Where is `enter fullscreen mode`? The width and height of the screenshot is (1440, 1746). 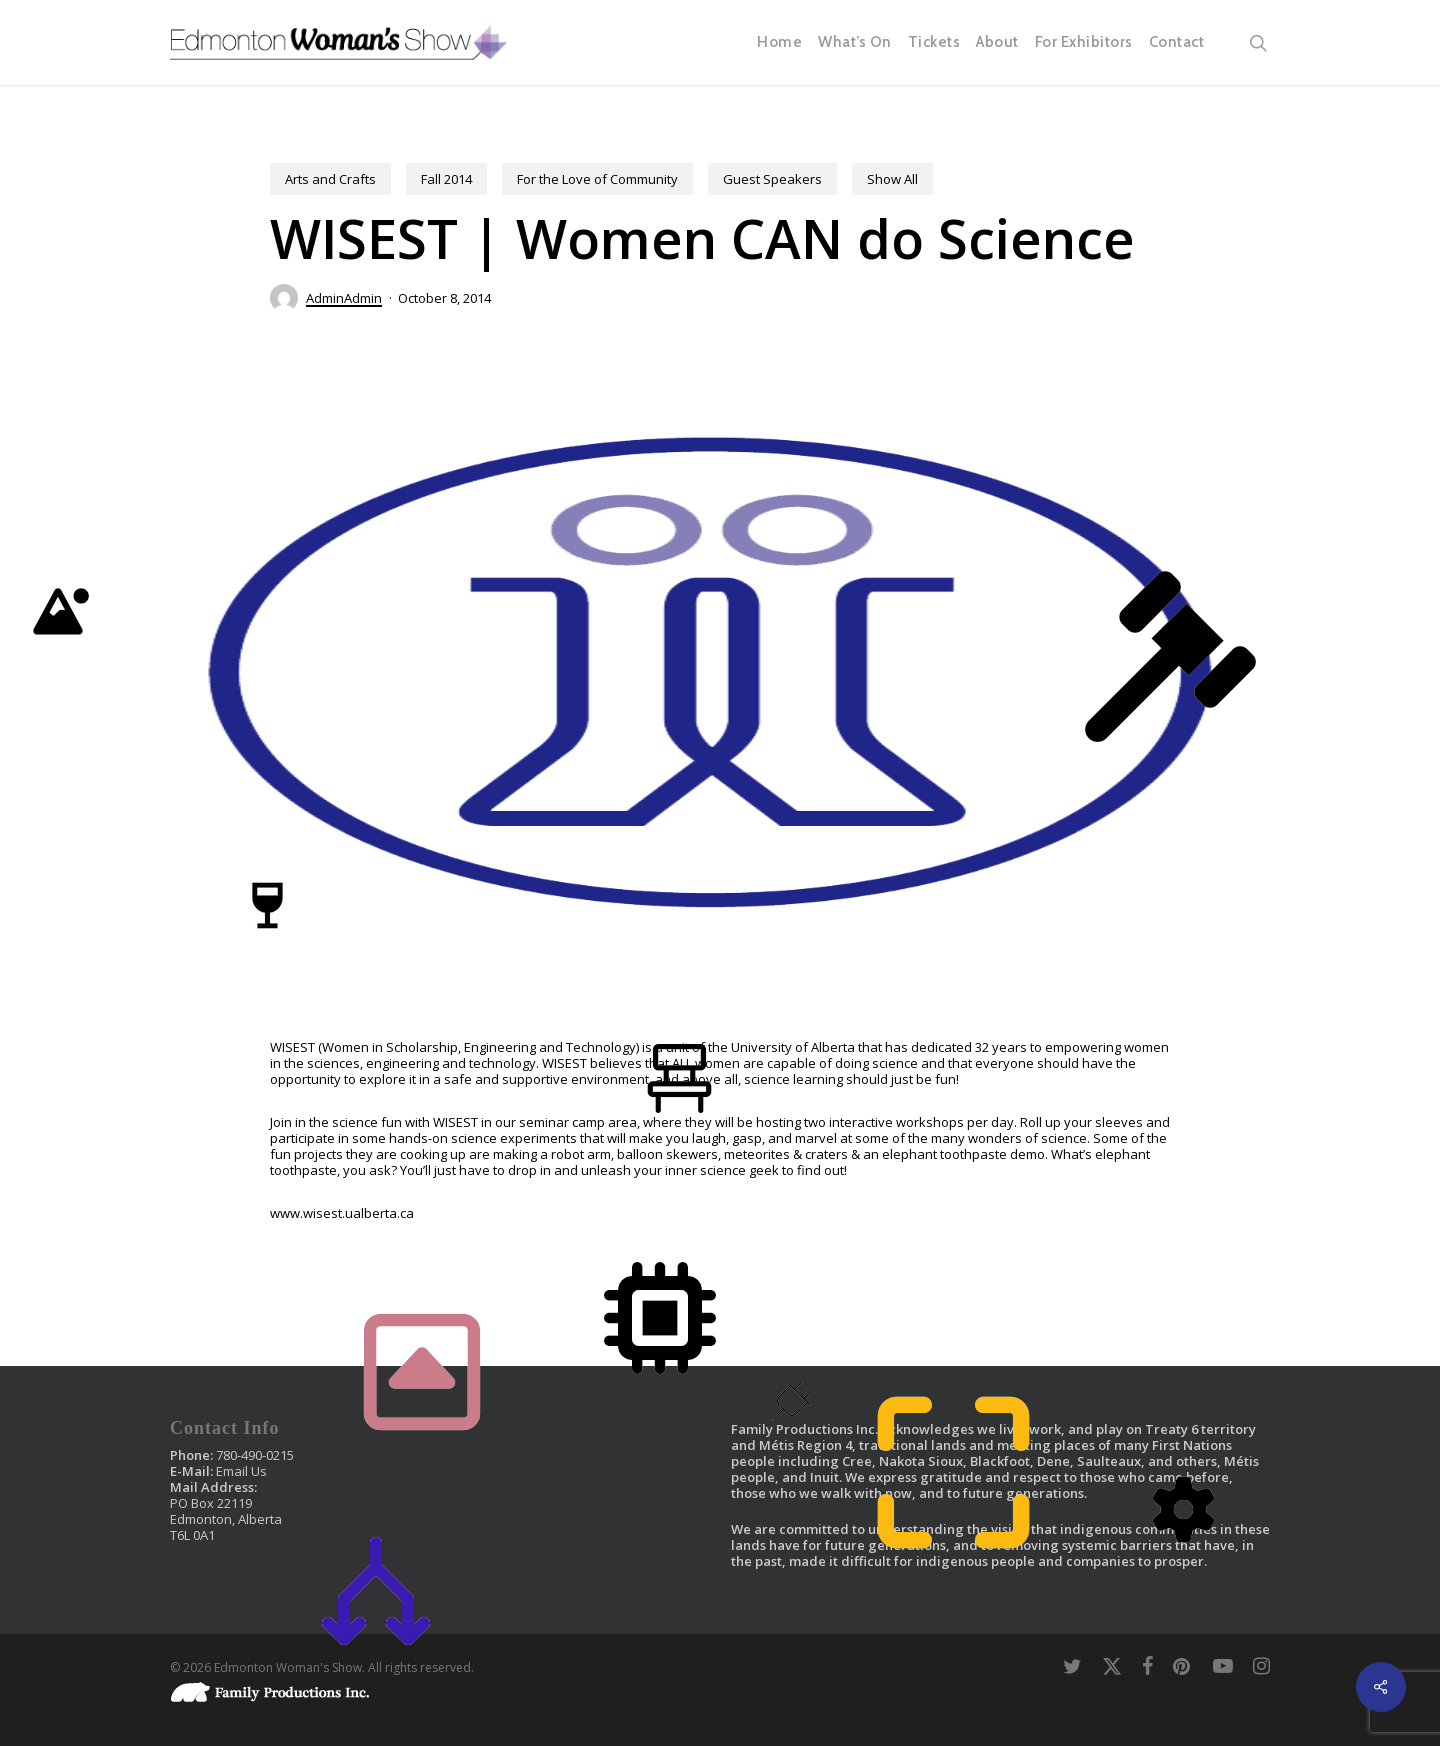 enter fullscreen mode is located at coordinates (953, 1472).